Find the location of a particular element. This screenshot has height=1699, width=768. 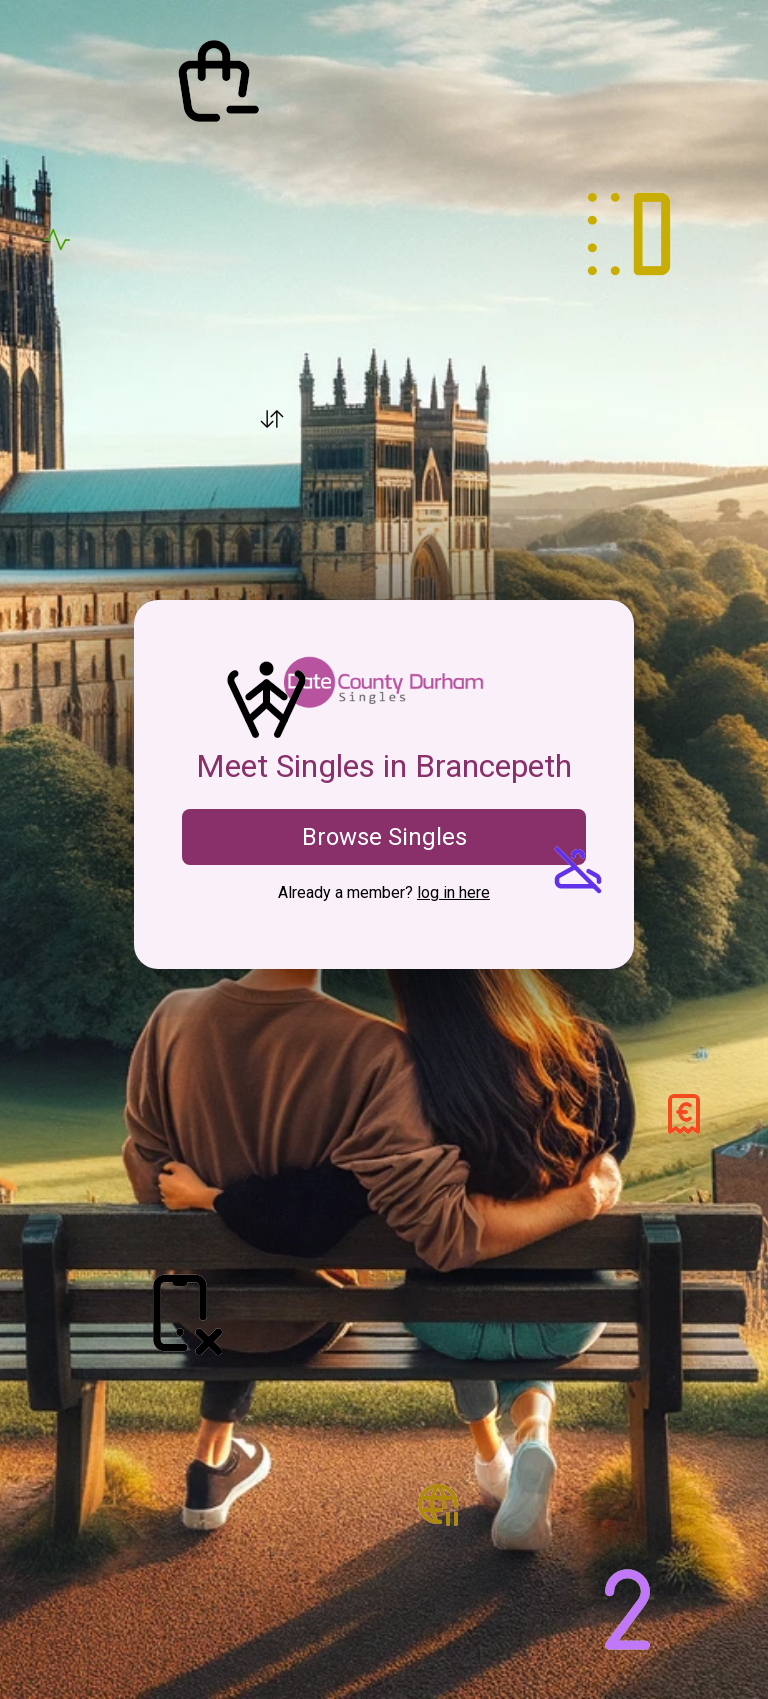

wardrobe or closet feature disabled is located at coordinates (578, 870).